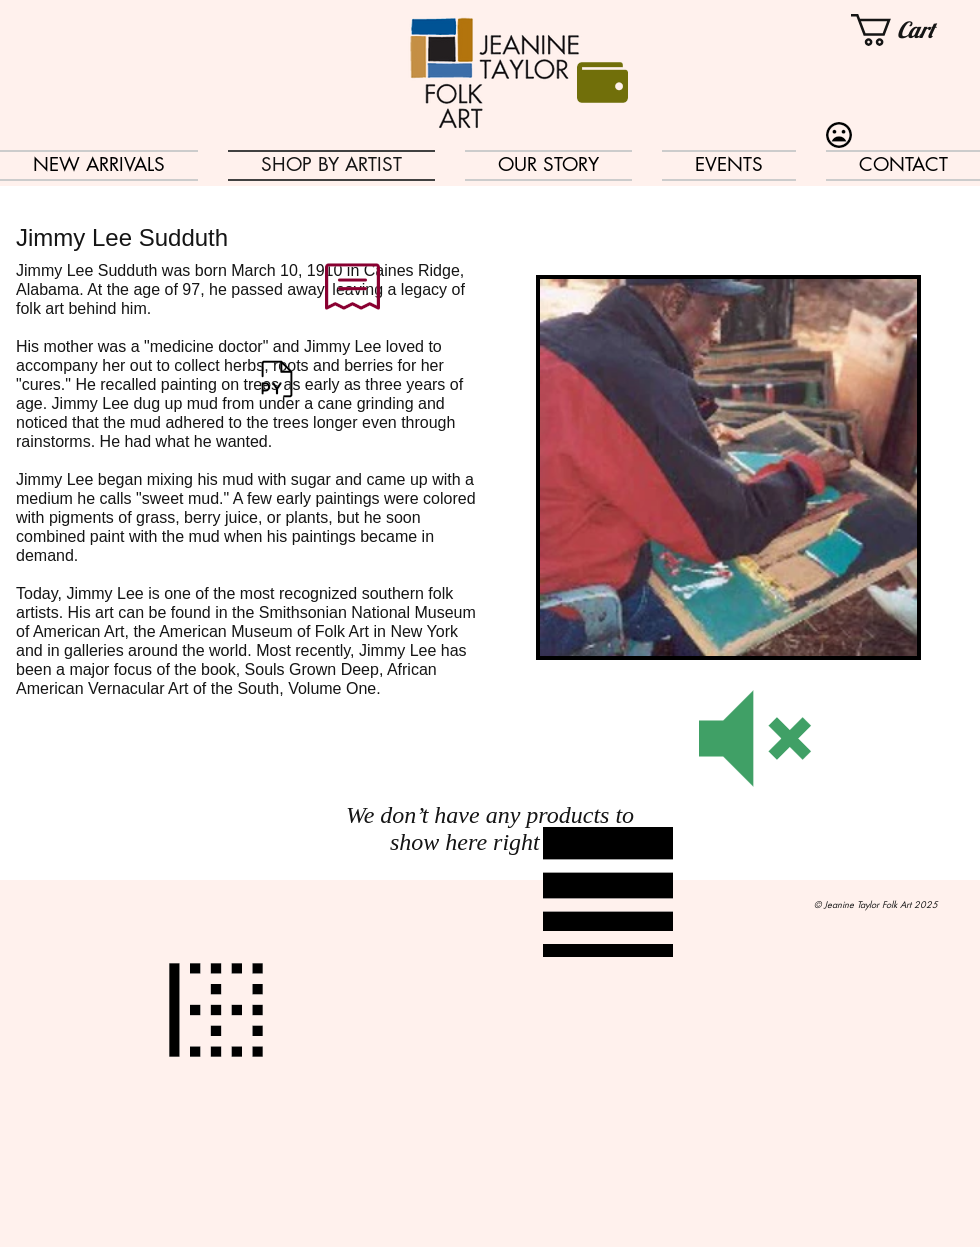 Image resolution: width=980 pixels, height=1247 pixels. I want to click on view purchase receipt or transaction history, so click(352, 286).